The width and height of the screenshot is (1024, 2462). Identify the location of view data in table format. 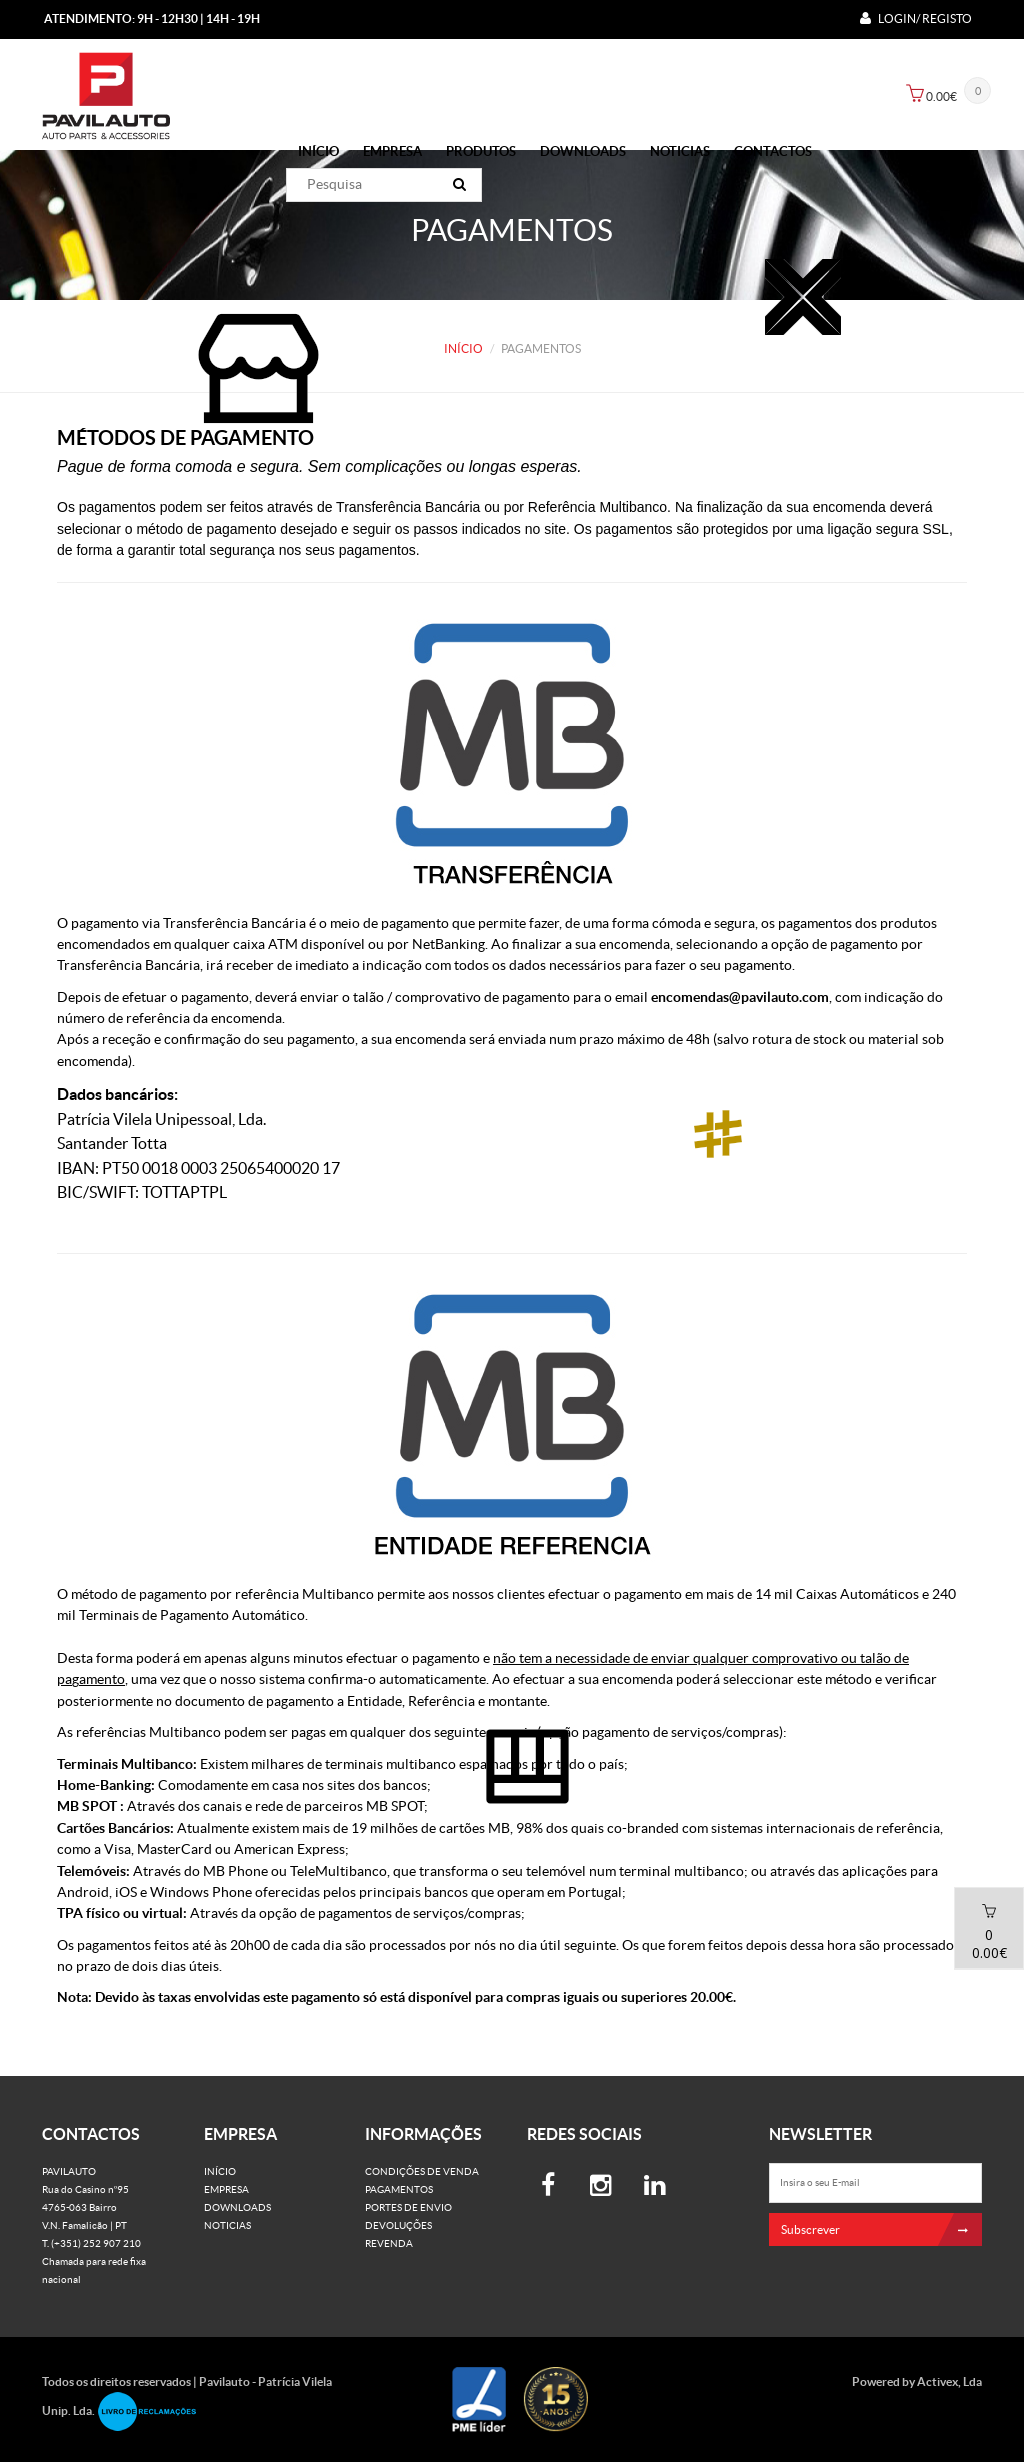
(527, 1766).